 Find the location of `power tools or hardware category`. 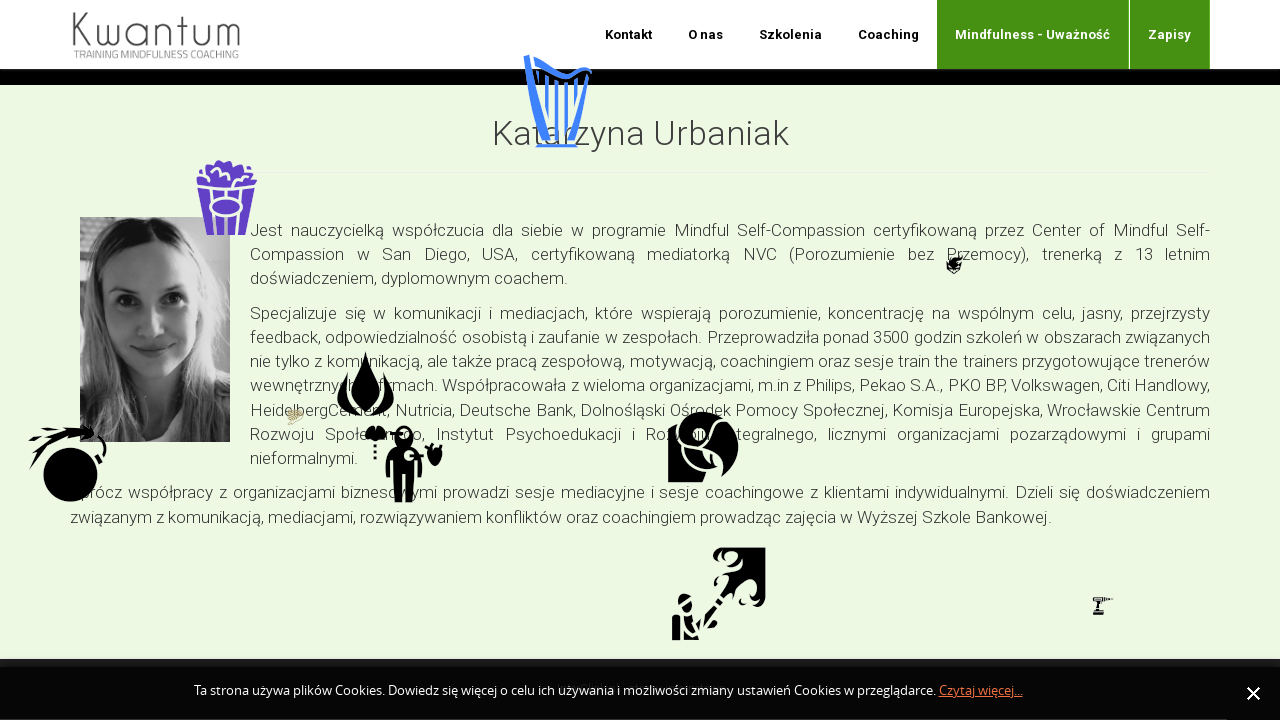

power tools or hardware category is located at coordinates (1103, 606).